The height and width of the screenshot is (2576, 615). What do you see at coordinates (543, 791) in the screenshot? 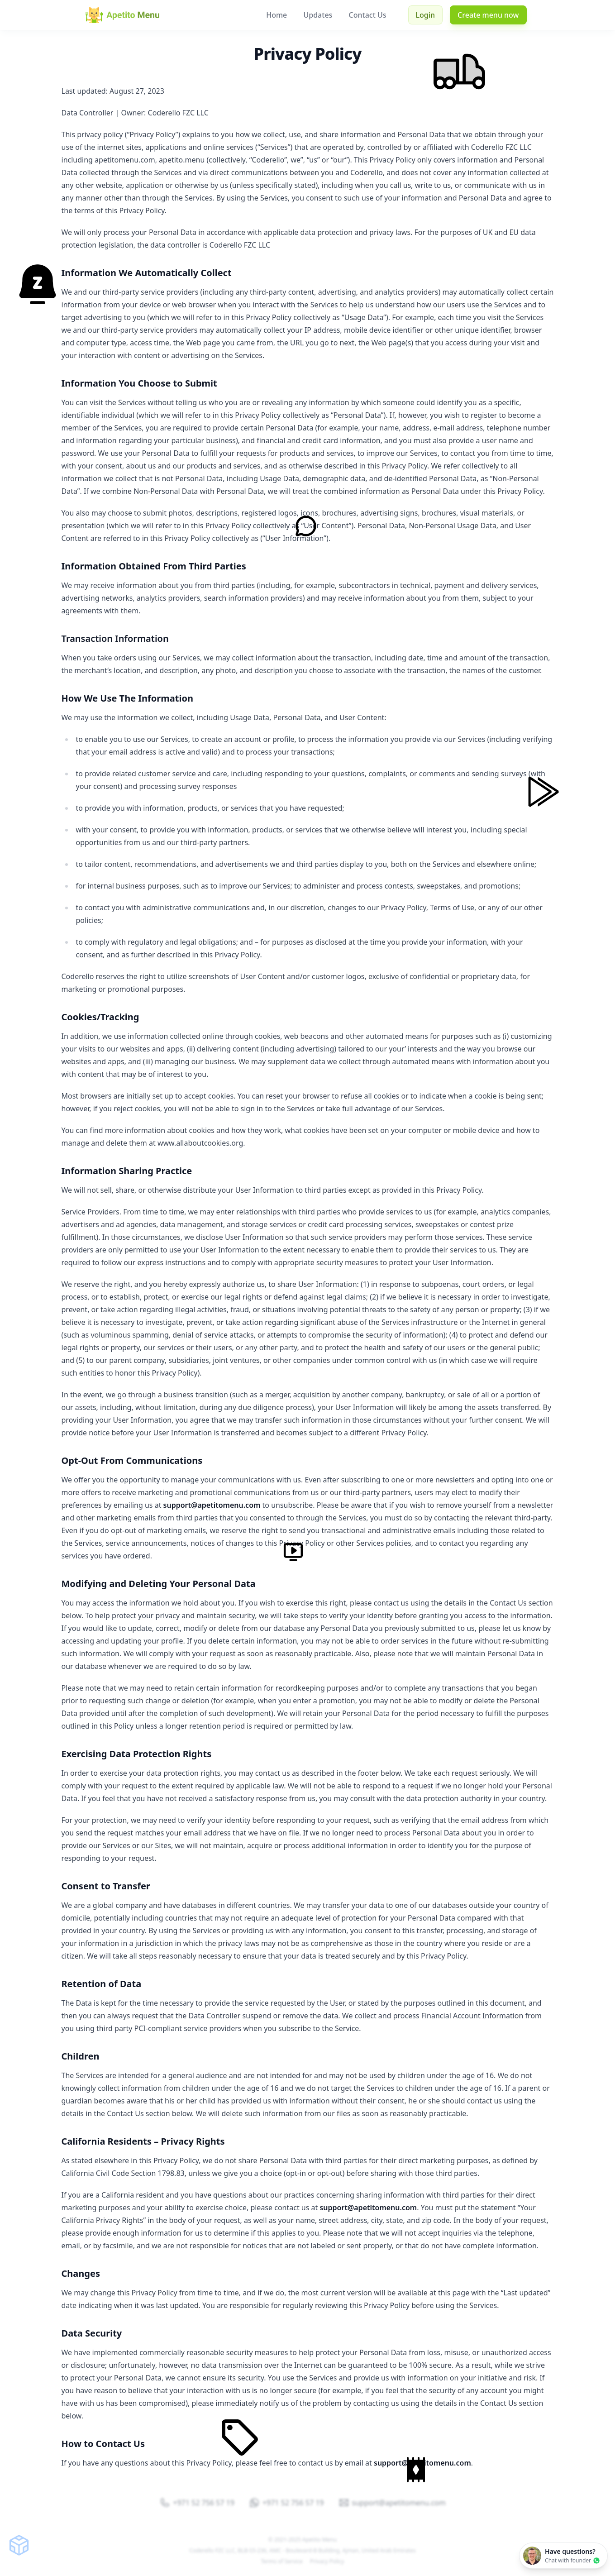
I see `run all tasks or scripts` at bounding box center [543, 791].